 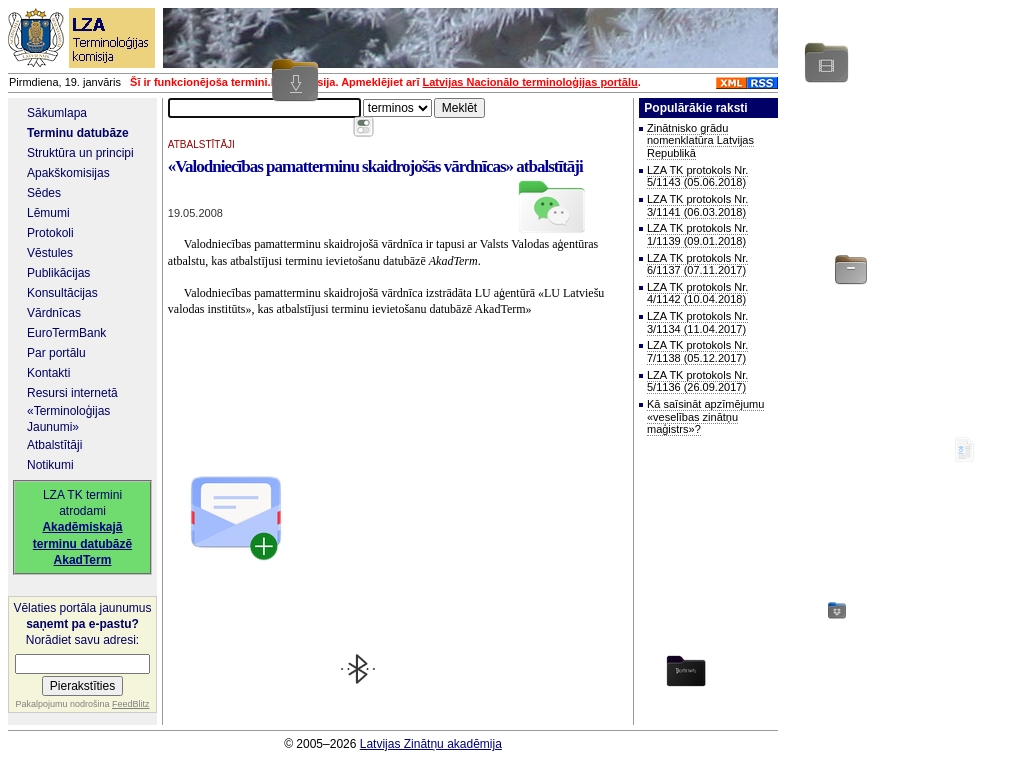 I want to click on folder containing death note anime/manga related files, so click(x=686, y=672).